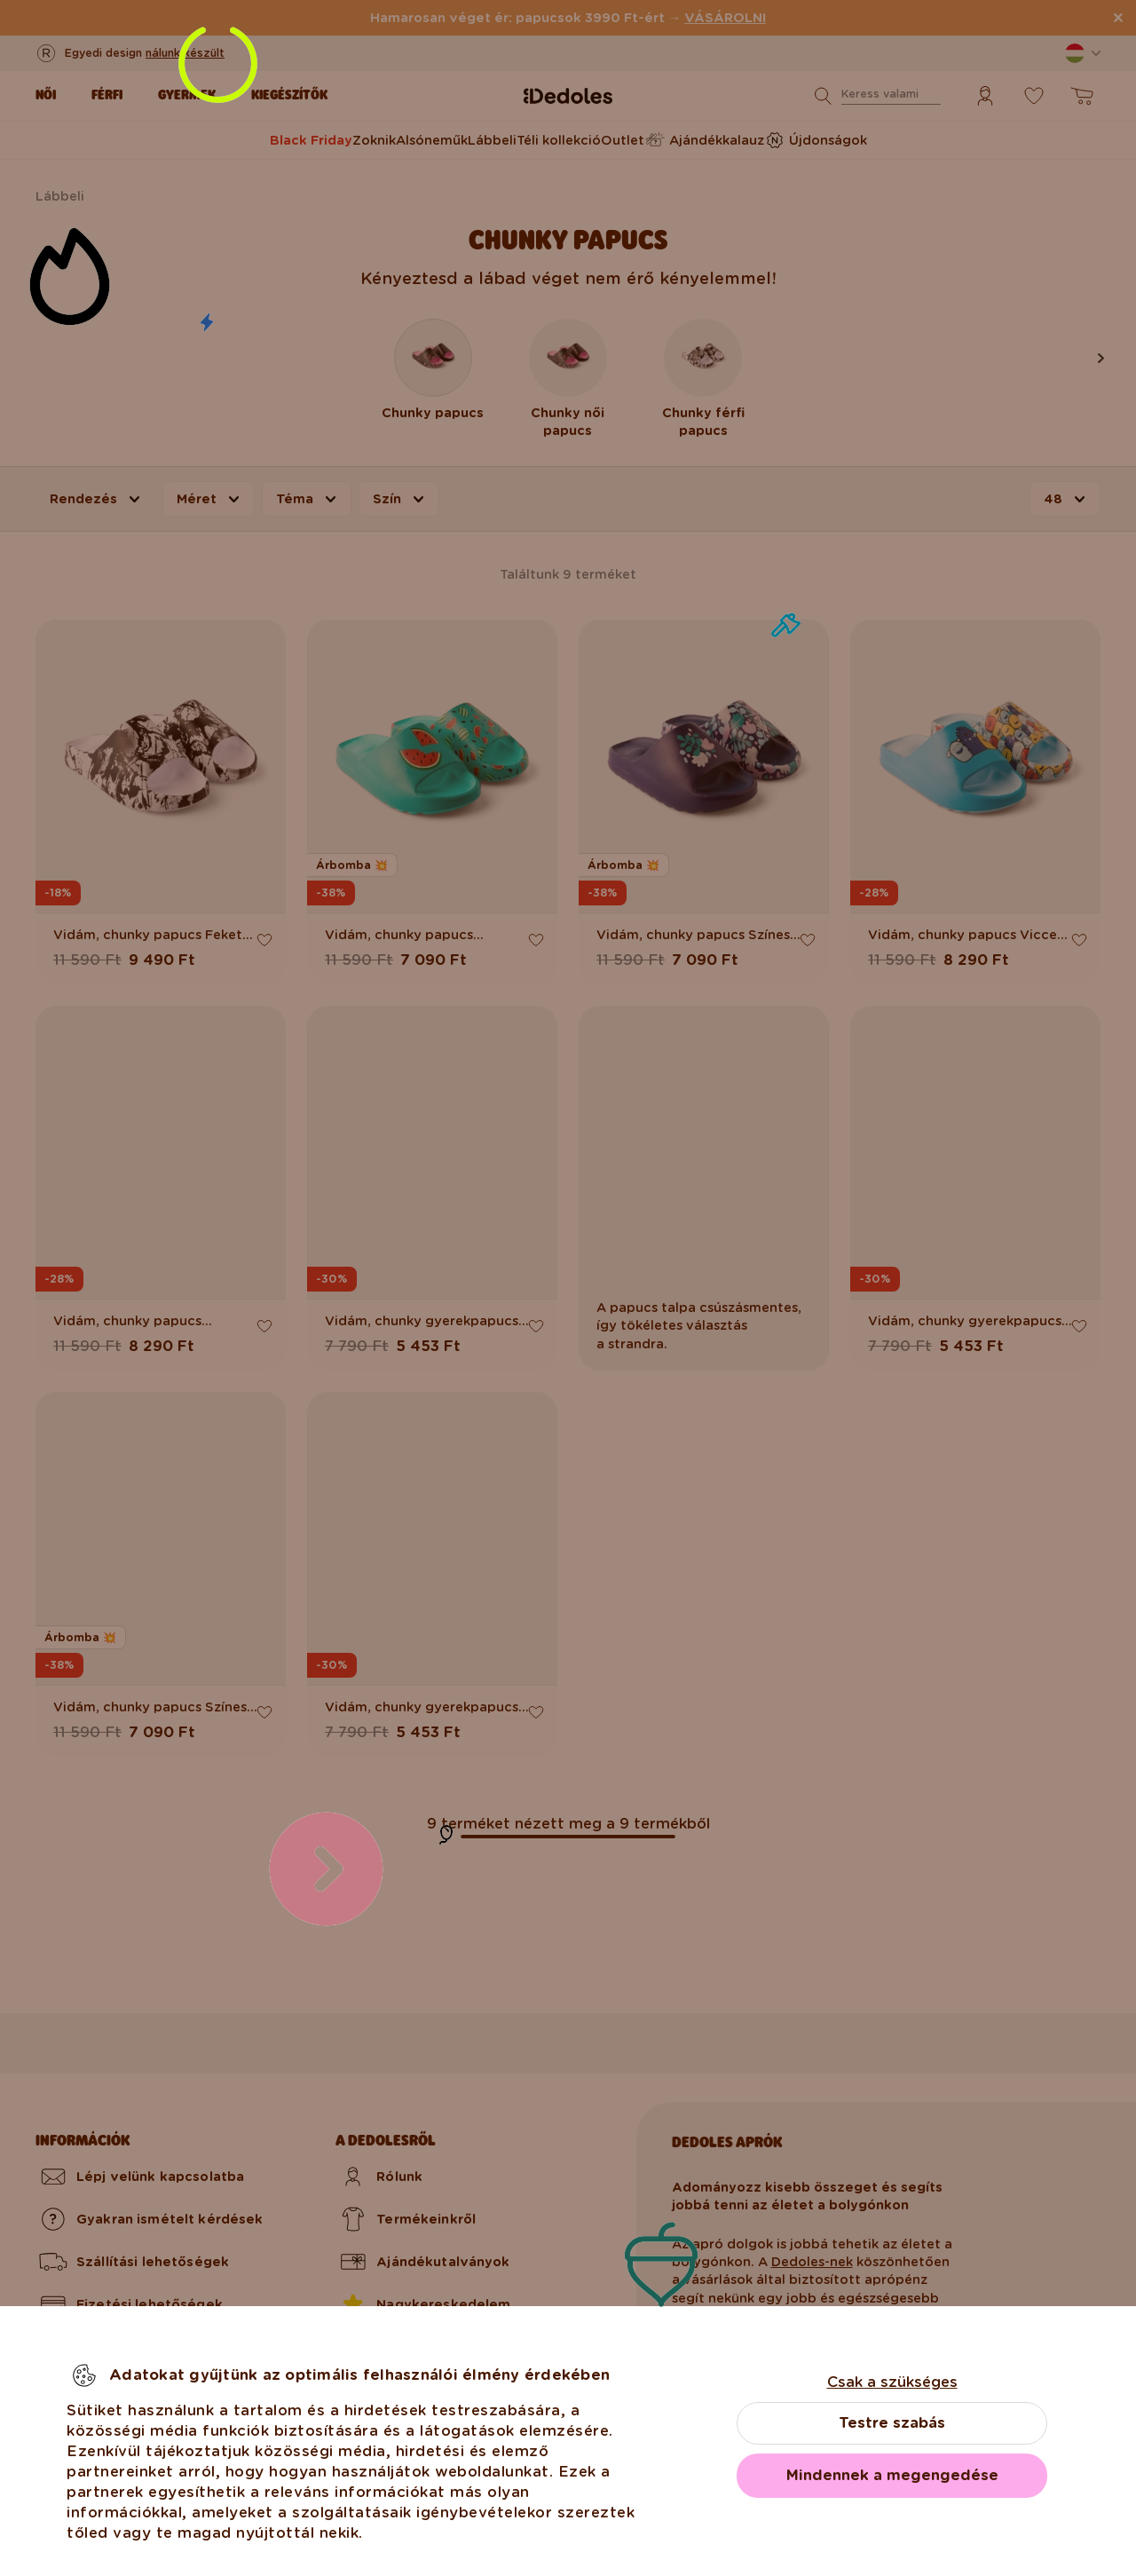 The width and height of the screenshot is (1136, 2576). Describe the element at coordinates (217, 63) in the screenshot. I see `loading or processing in progress` at that location.